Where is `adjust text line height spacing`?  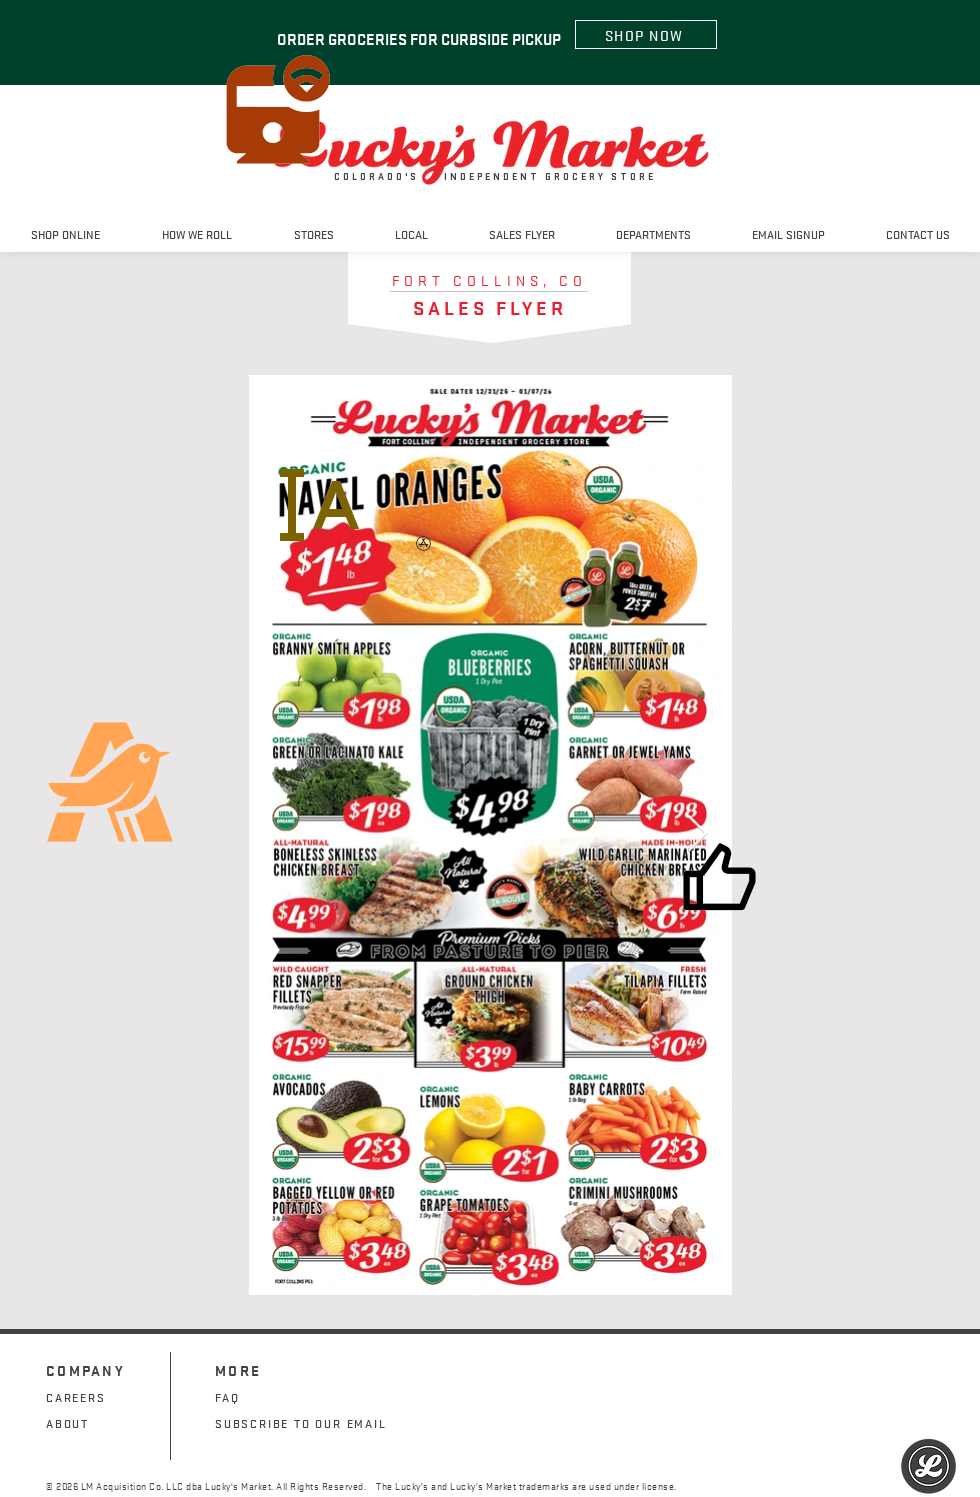 adjust text line height spacing is located at coordinates (320, 505).